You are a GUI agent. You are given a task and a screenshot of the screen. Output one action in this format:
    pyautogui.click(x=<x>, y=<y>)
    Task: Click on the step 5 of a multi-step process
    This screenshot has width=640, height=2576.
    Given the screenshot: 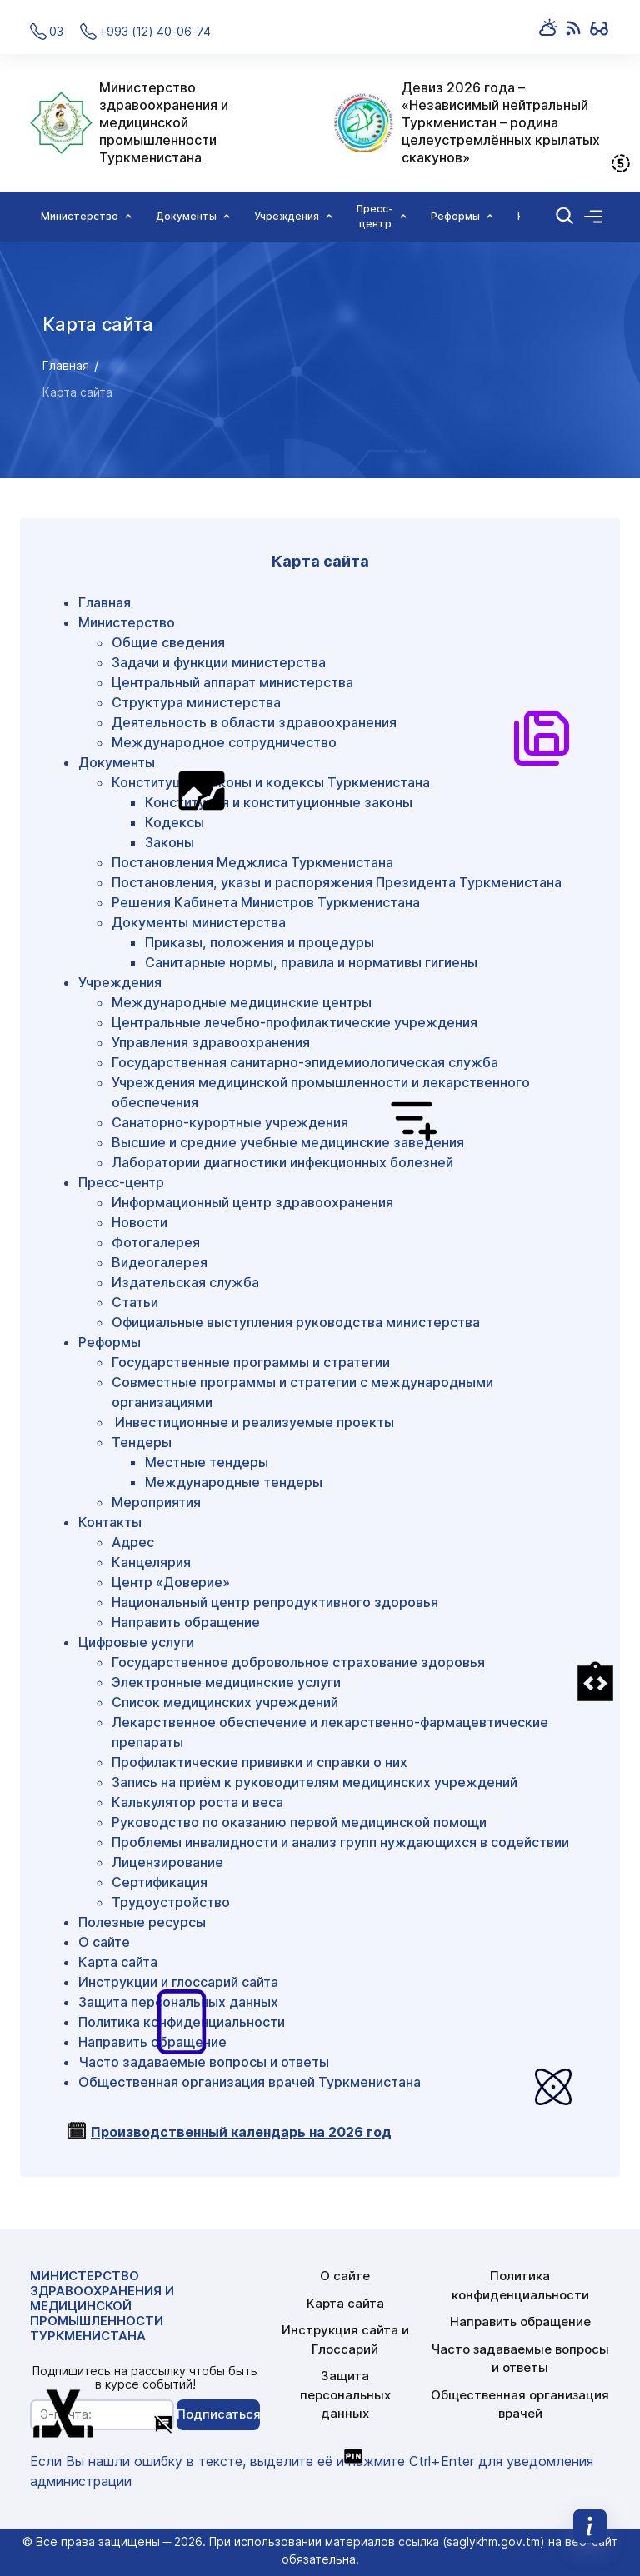 What is the action you would take?
    pyautogui.click(x=621, y=163)
    